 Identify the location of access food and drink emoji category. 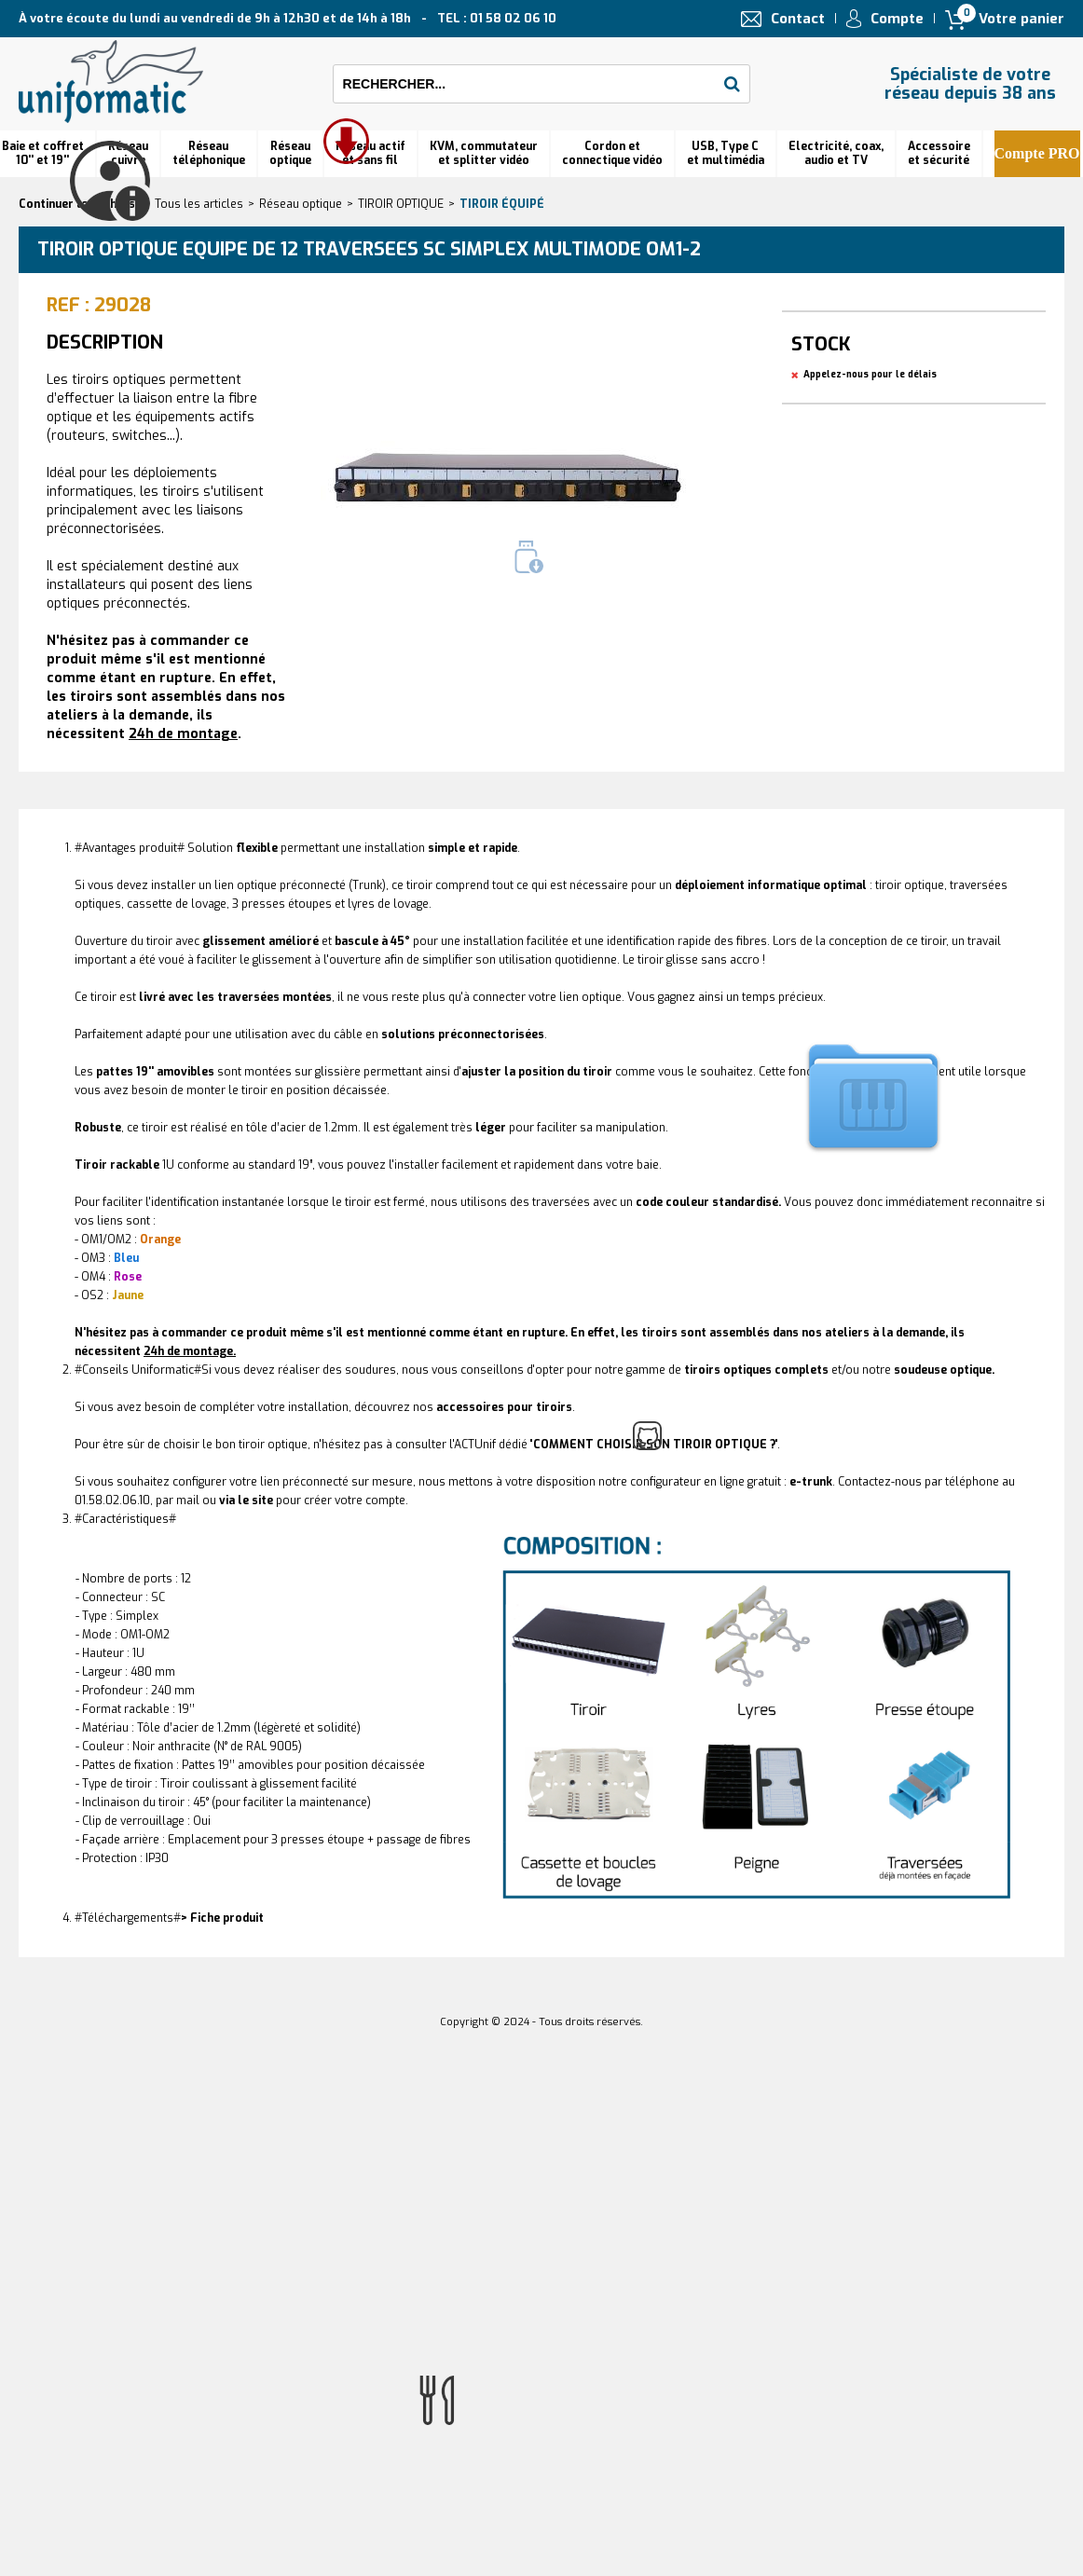
(438, 2400).